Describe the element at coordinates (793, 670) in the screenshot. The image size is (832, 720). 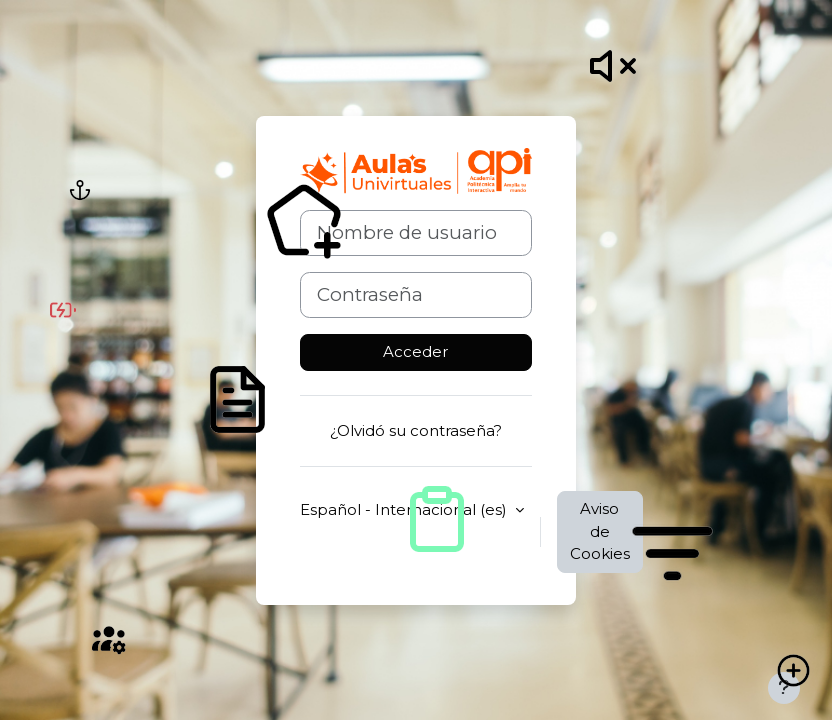
I see `add a new item` at that location.